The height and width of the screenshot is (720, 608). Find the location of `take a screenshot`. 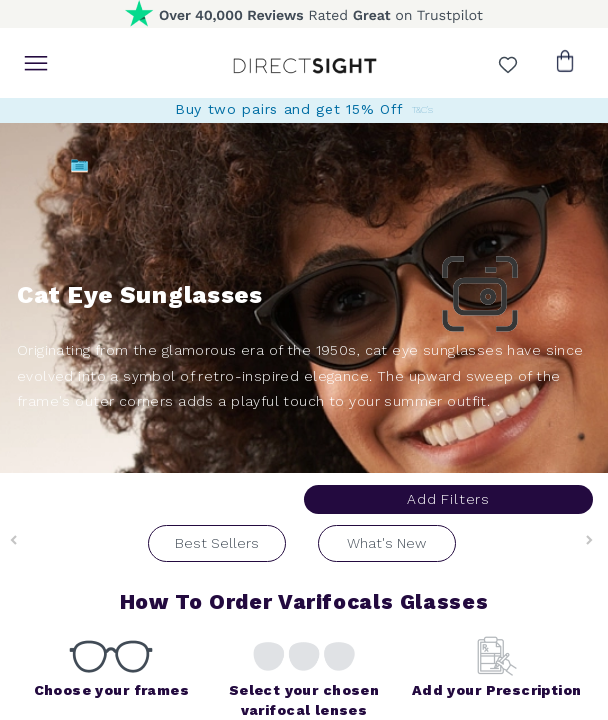

take a screenshot is located at coordinates (480, 294).